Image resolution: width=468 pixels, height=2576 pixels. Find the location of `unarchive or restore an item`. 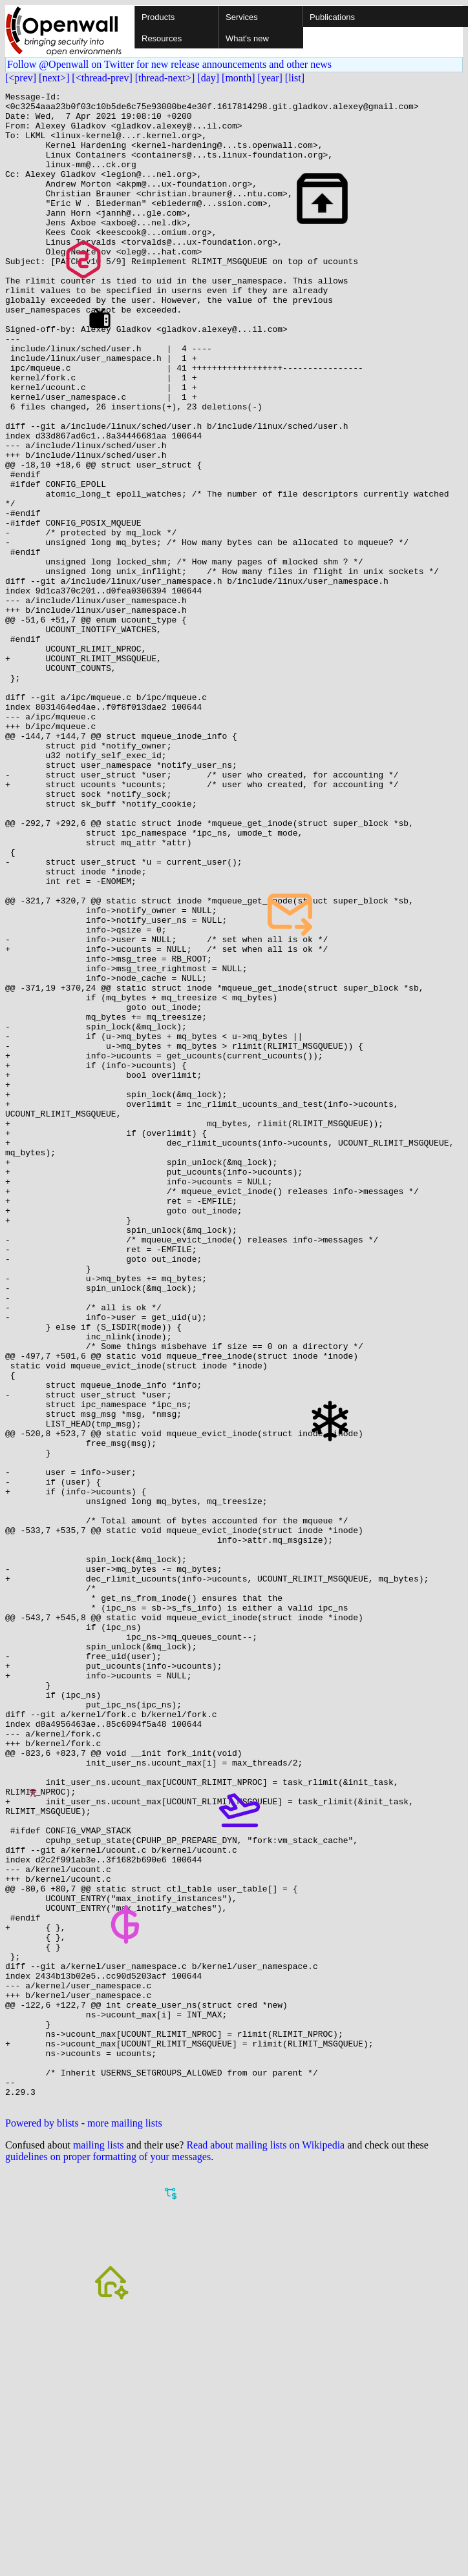

unarchive or restore an item is located at coordinates (322, 198).